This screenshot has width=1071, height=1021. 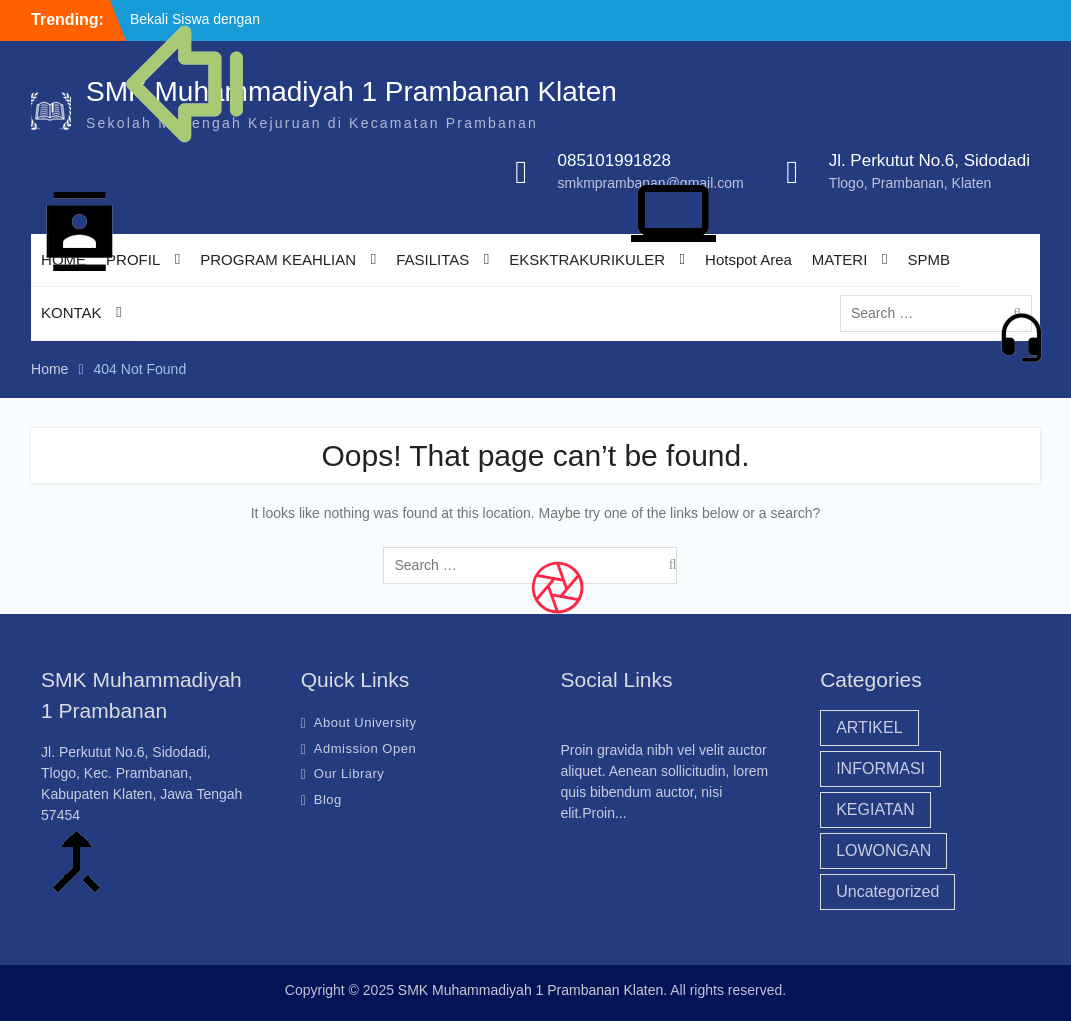 I want to click on access desktop or computer settings, so click(x=673, y=213).